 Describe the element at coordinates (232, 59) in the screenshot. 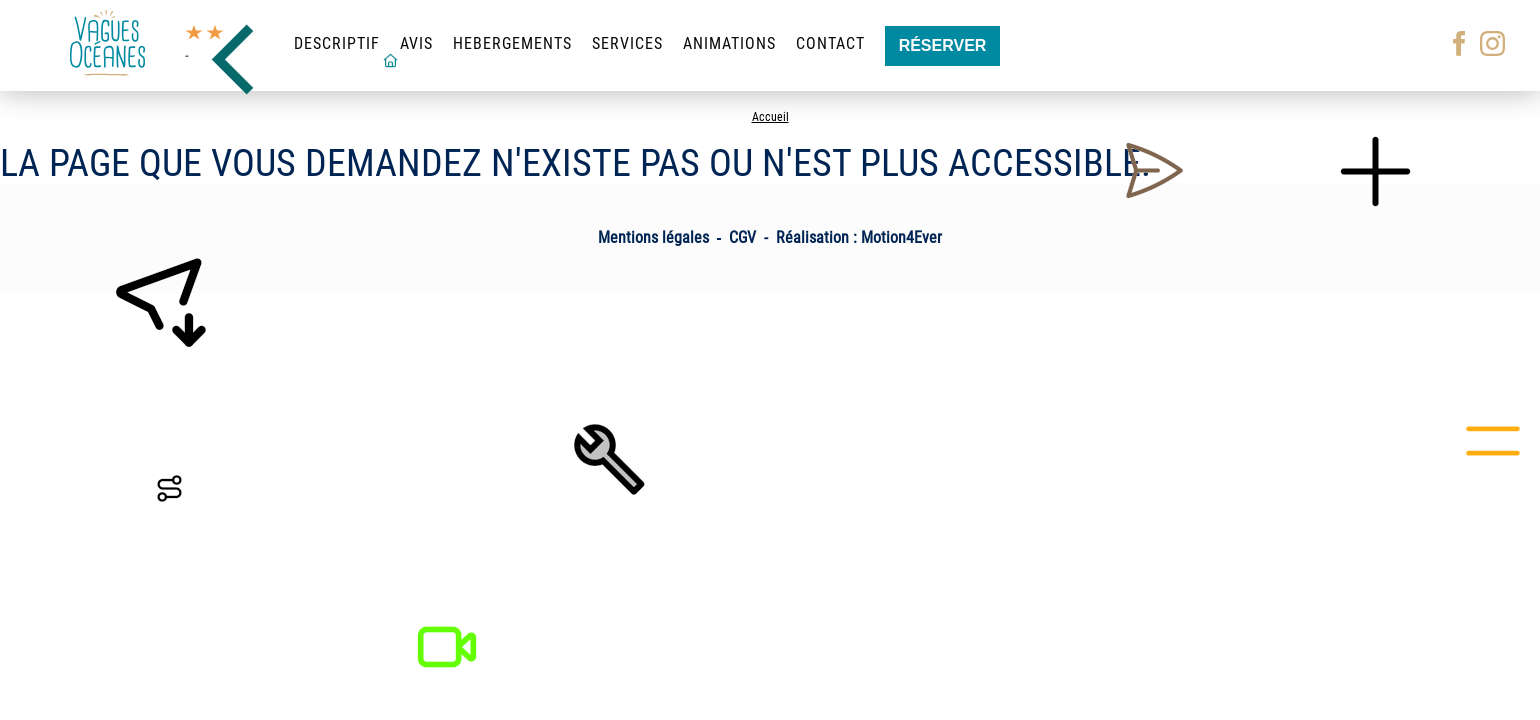

I see `go back to the previous screen` at that location.